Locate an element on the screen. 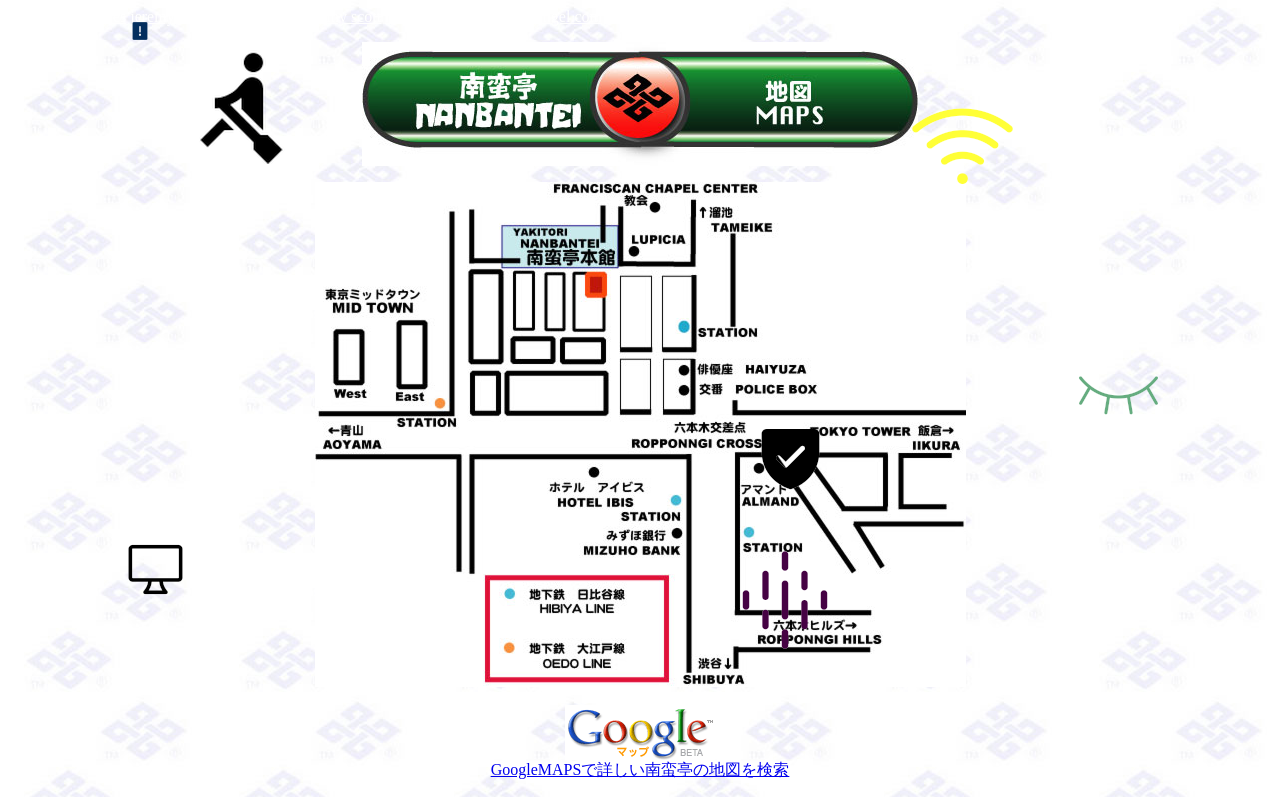 The height and width of the screenshot is (797, 1280). indicates a warning or alert requiring attention is located at coordinates (140, 31).